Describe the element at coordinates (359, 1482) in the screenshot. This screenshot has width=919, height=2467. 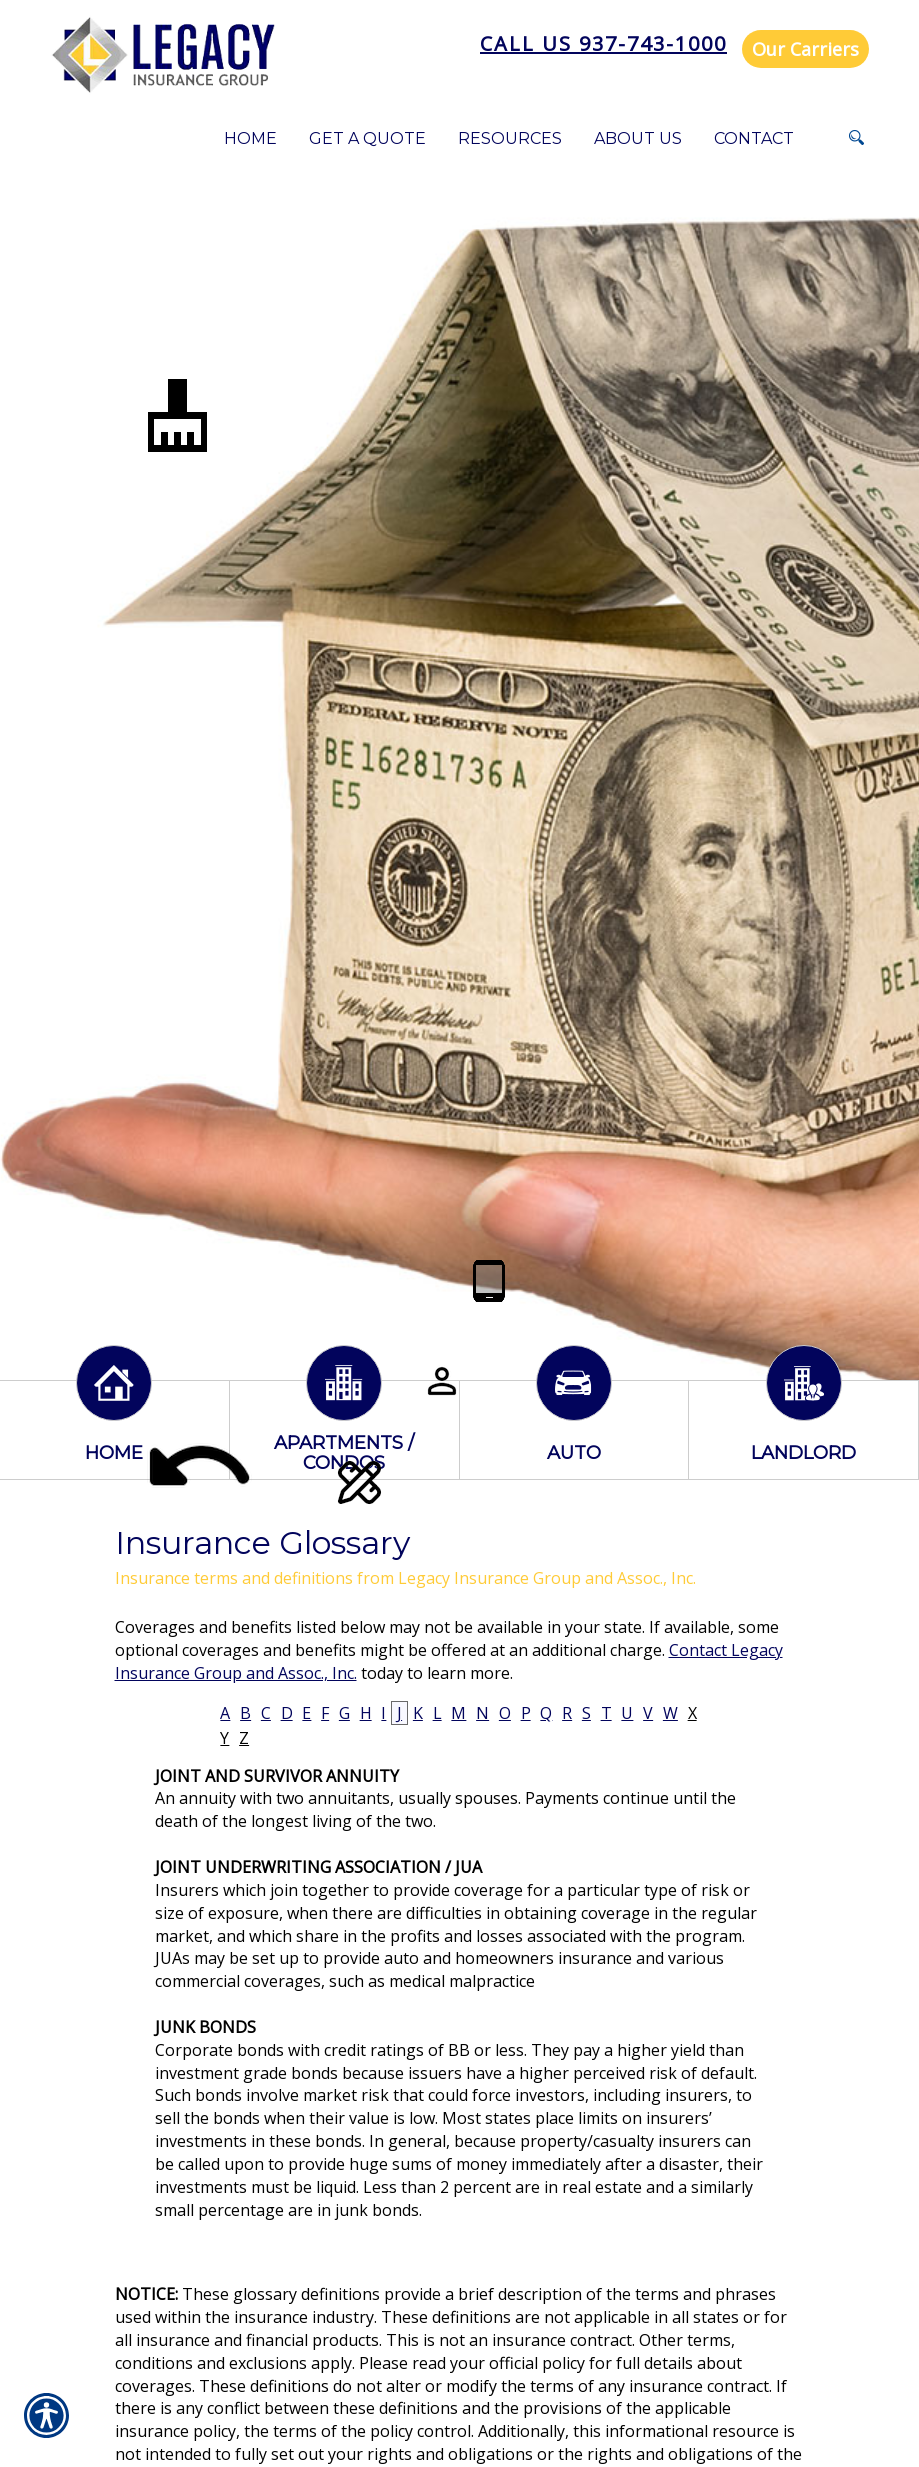
I see `access design or editing tools` at that location.